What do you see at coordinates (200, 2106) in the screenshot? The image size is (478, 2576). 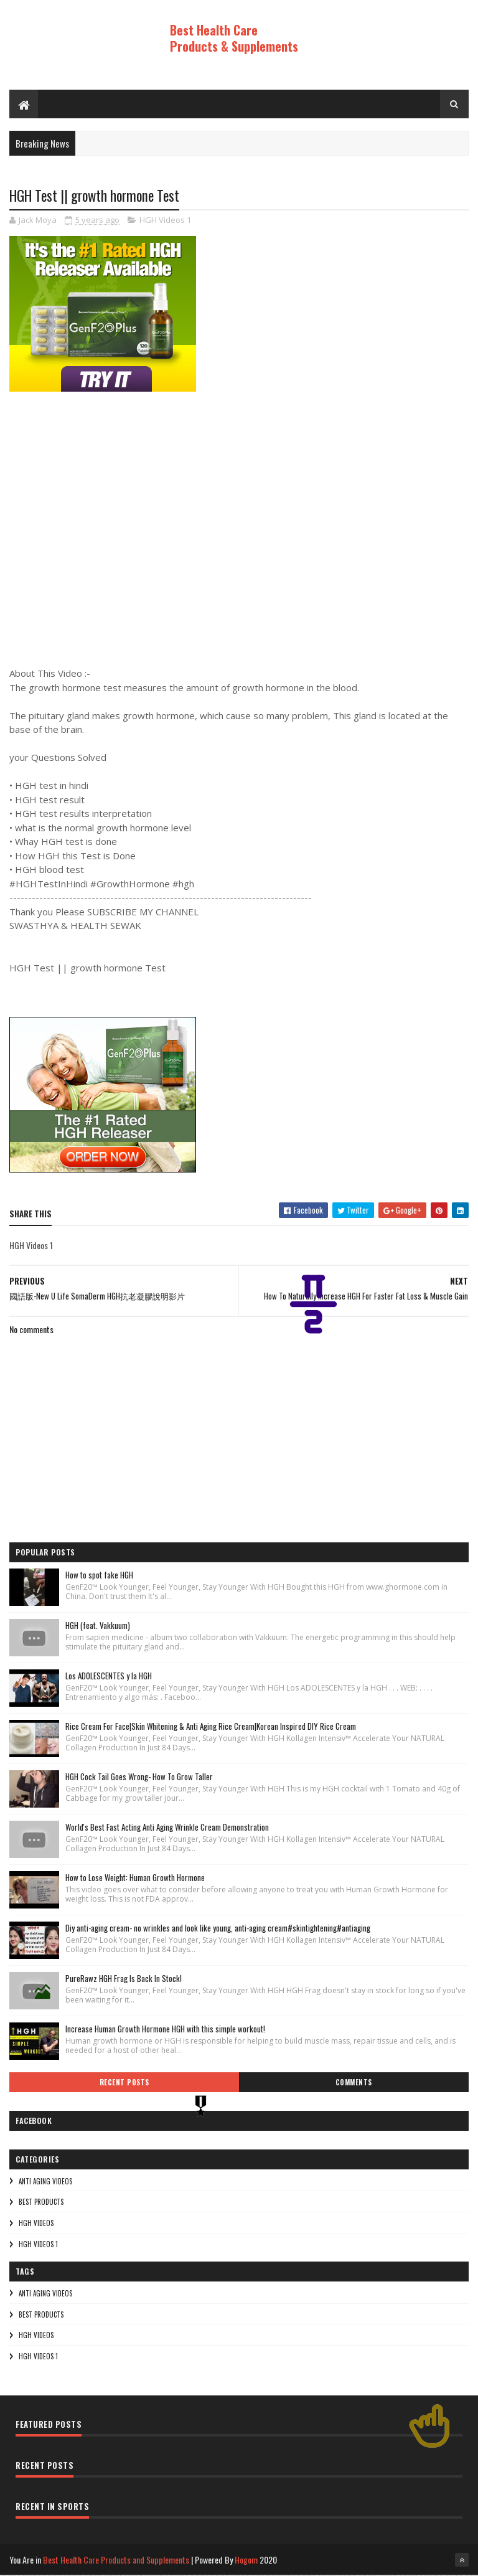 I see `view achievements or awards` at bounding box center [200, 2106].